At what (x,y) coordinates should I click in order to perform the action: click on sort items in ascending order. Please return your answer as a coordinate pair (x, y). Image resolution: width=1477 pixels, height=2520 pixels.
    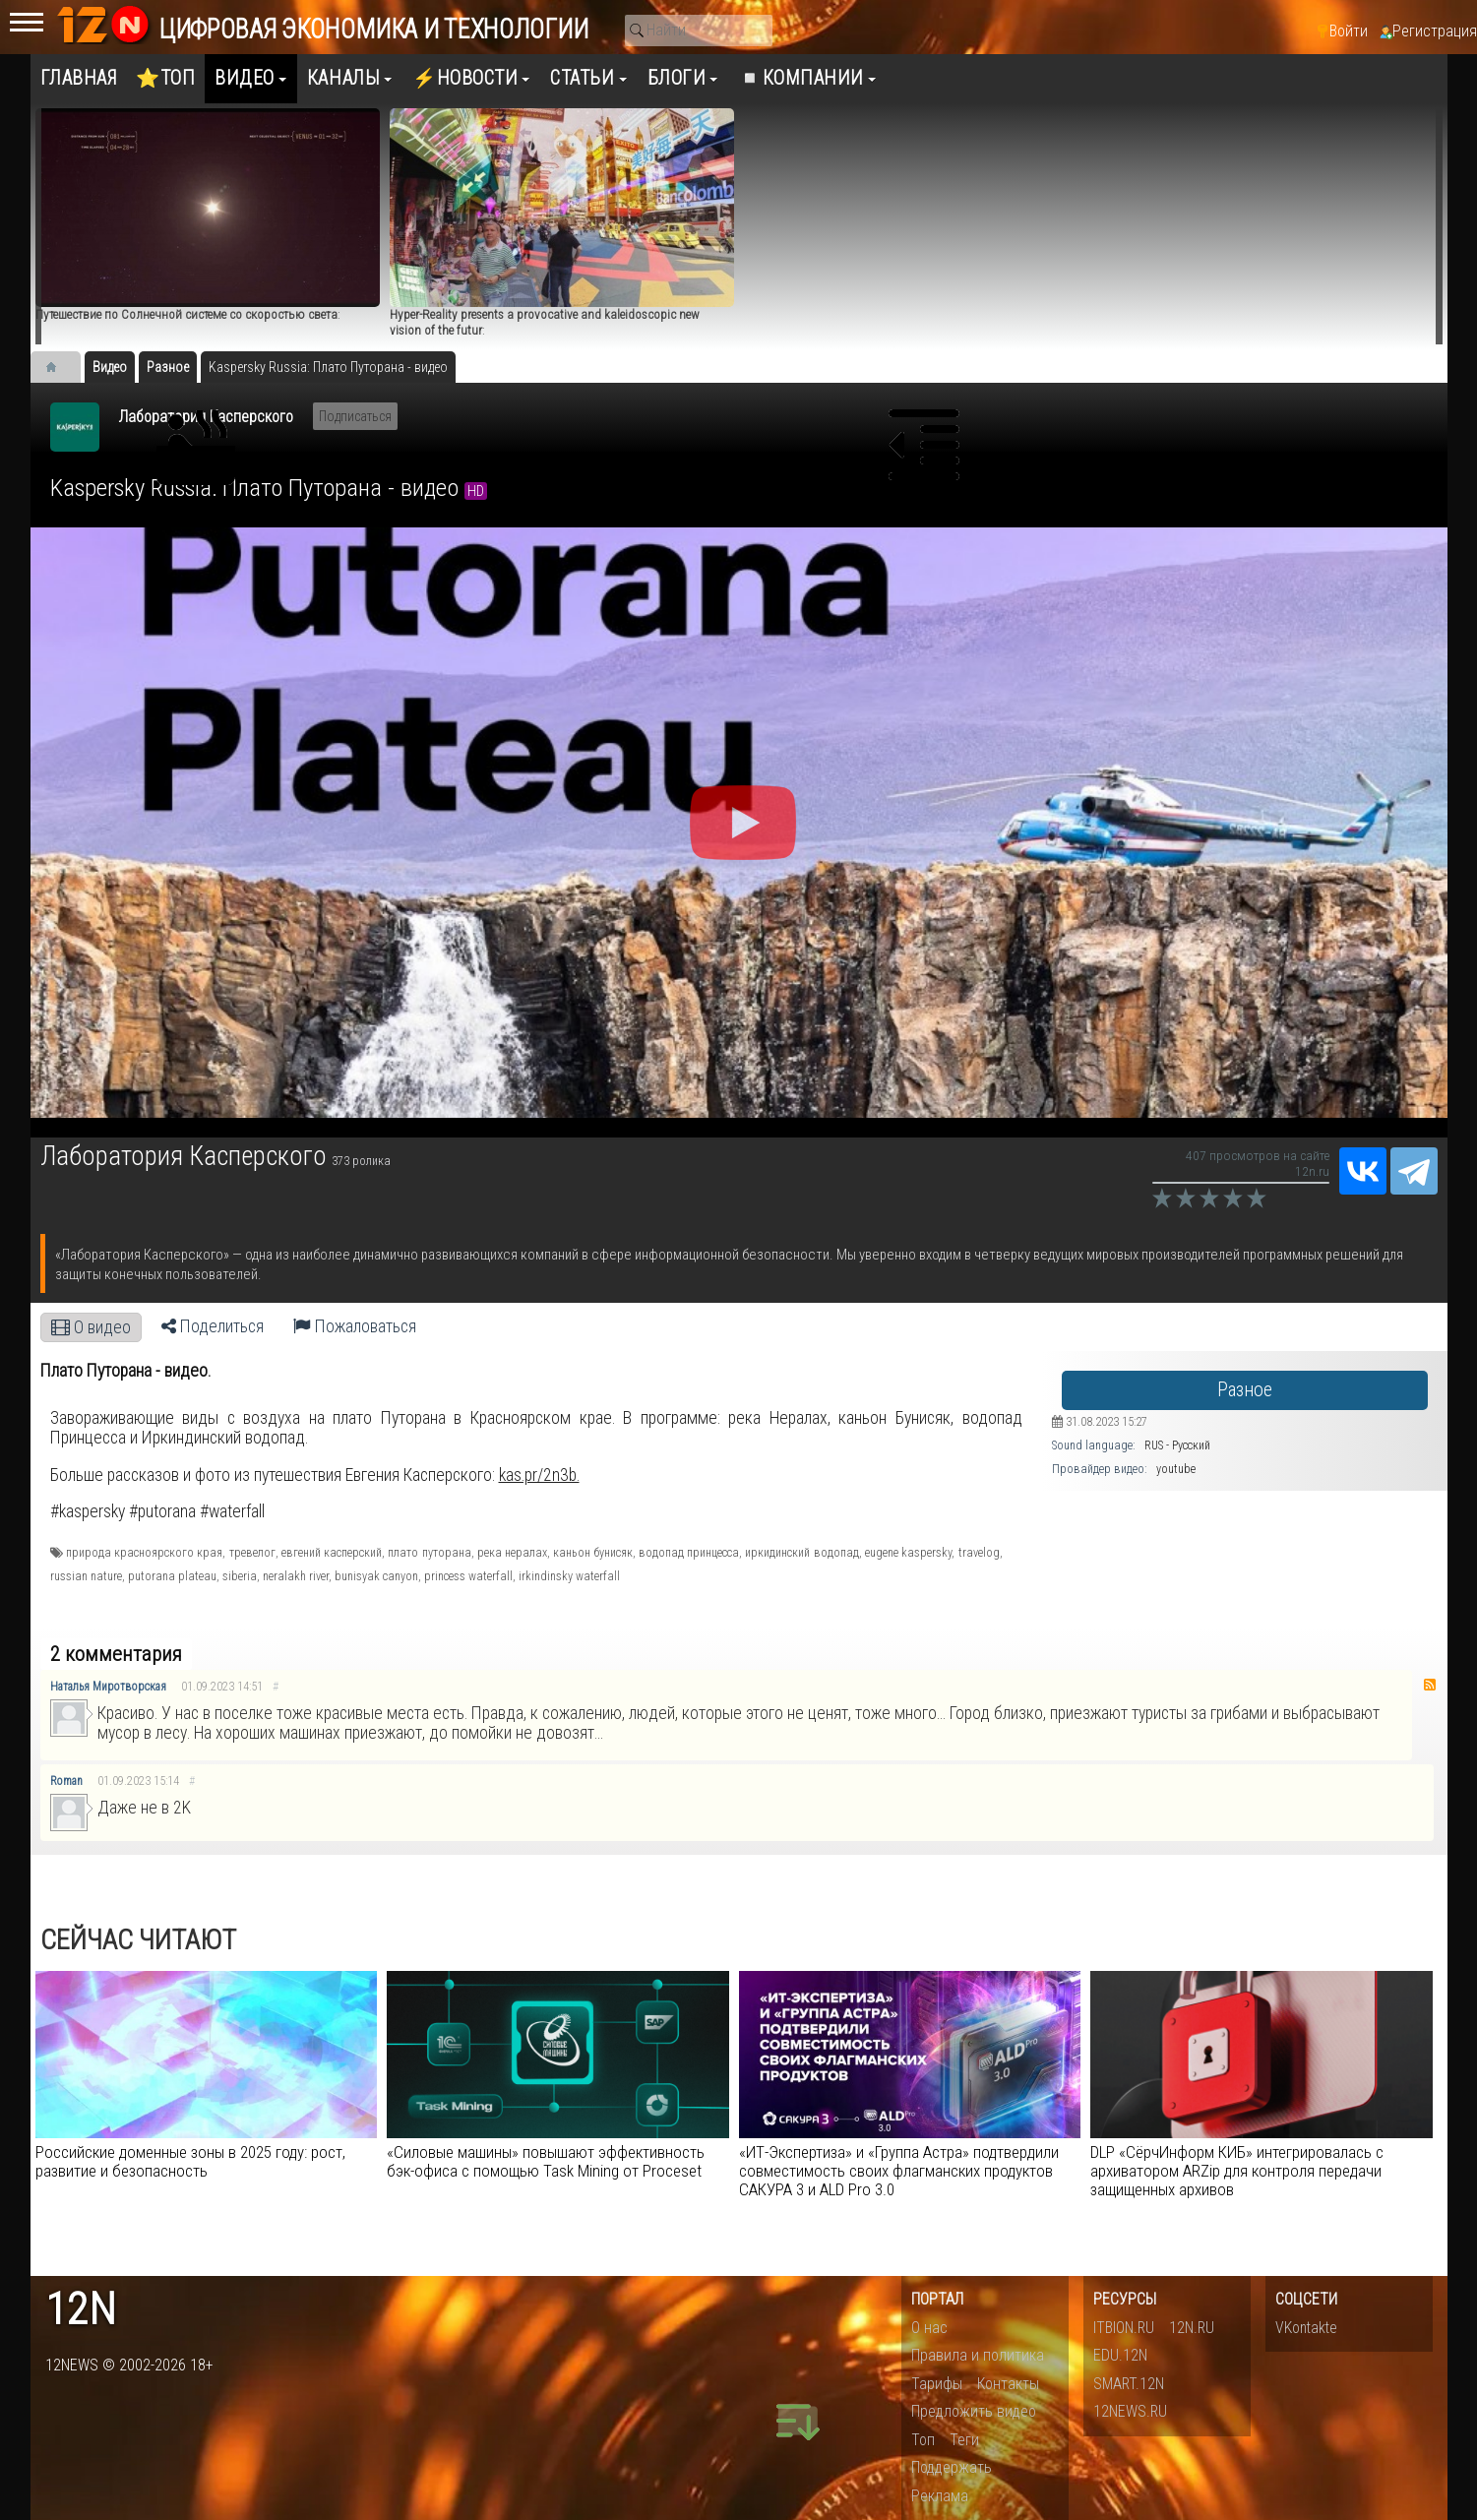
    Looking at the image, I should click on (796, 2421).